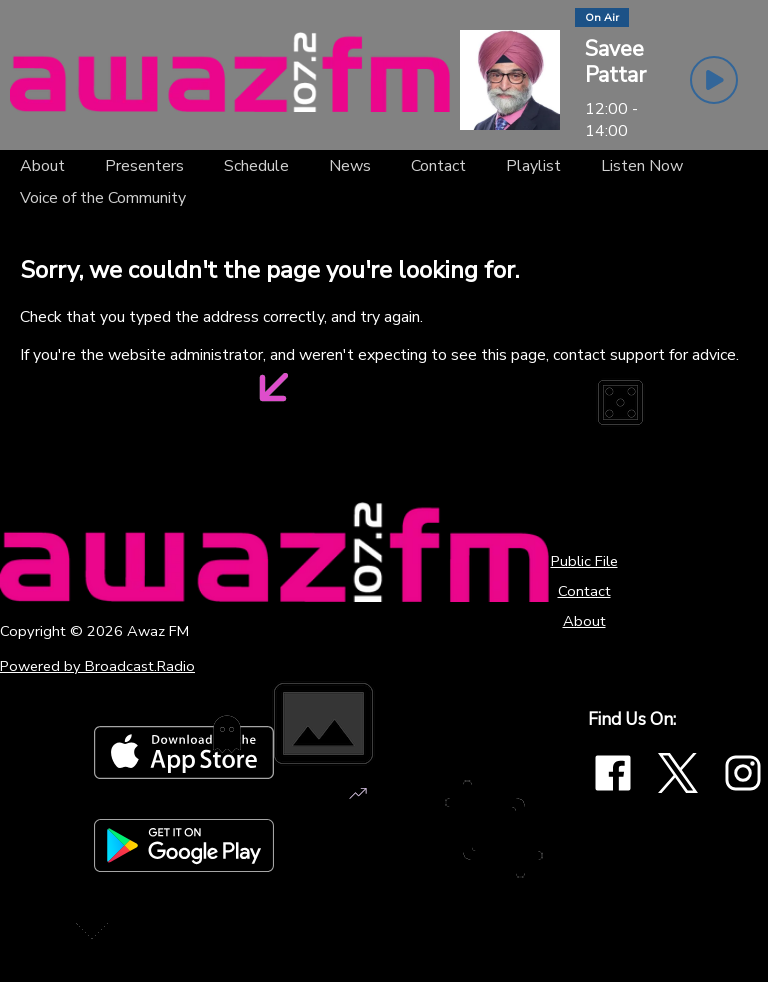  I want to click on toggle ghost mode or invisible status, so click(227, 734).